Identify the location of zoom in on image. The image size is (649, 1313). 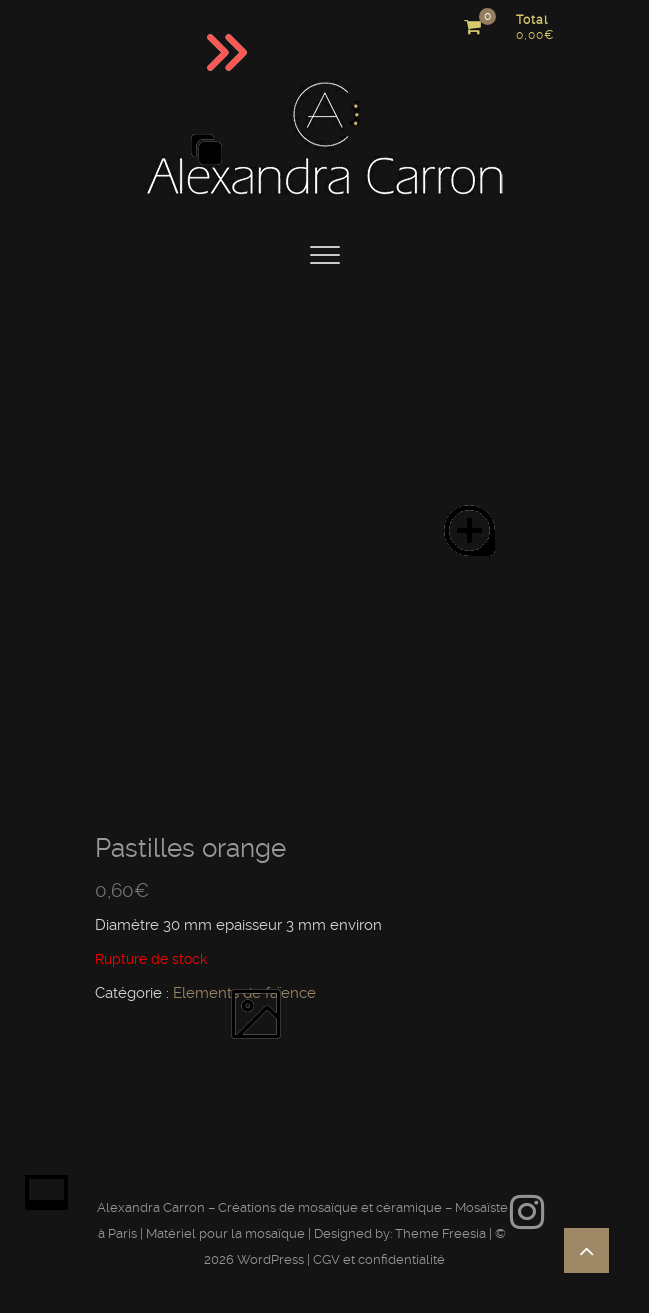
(469, 530).